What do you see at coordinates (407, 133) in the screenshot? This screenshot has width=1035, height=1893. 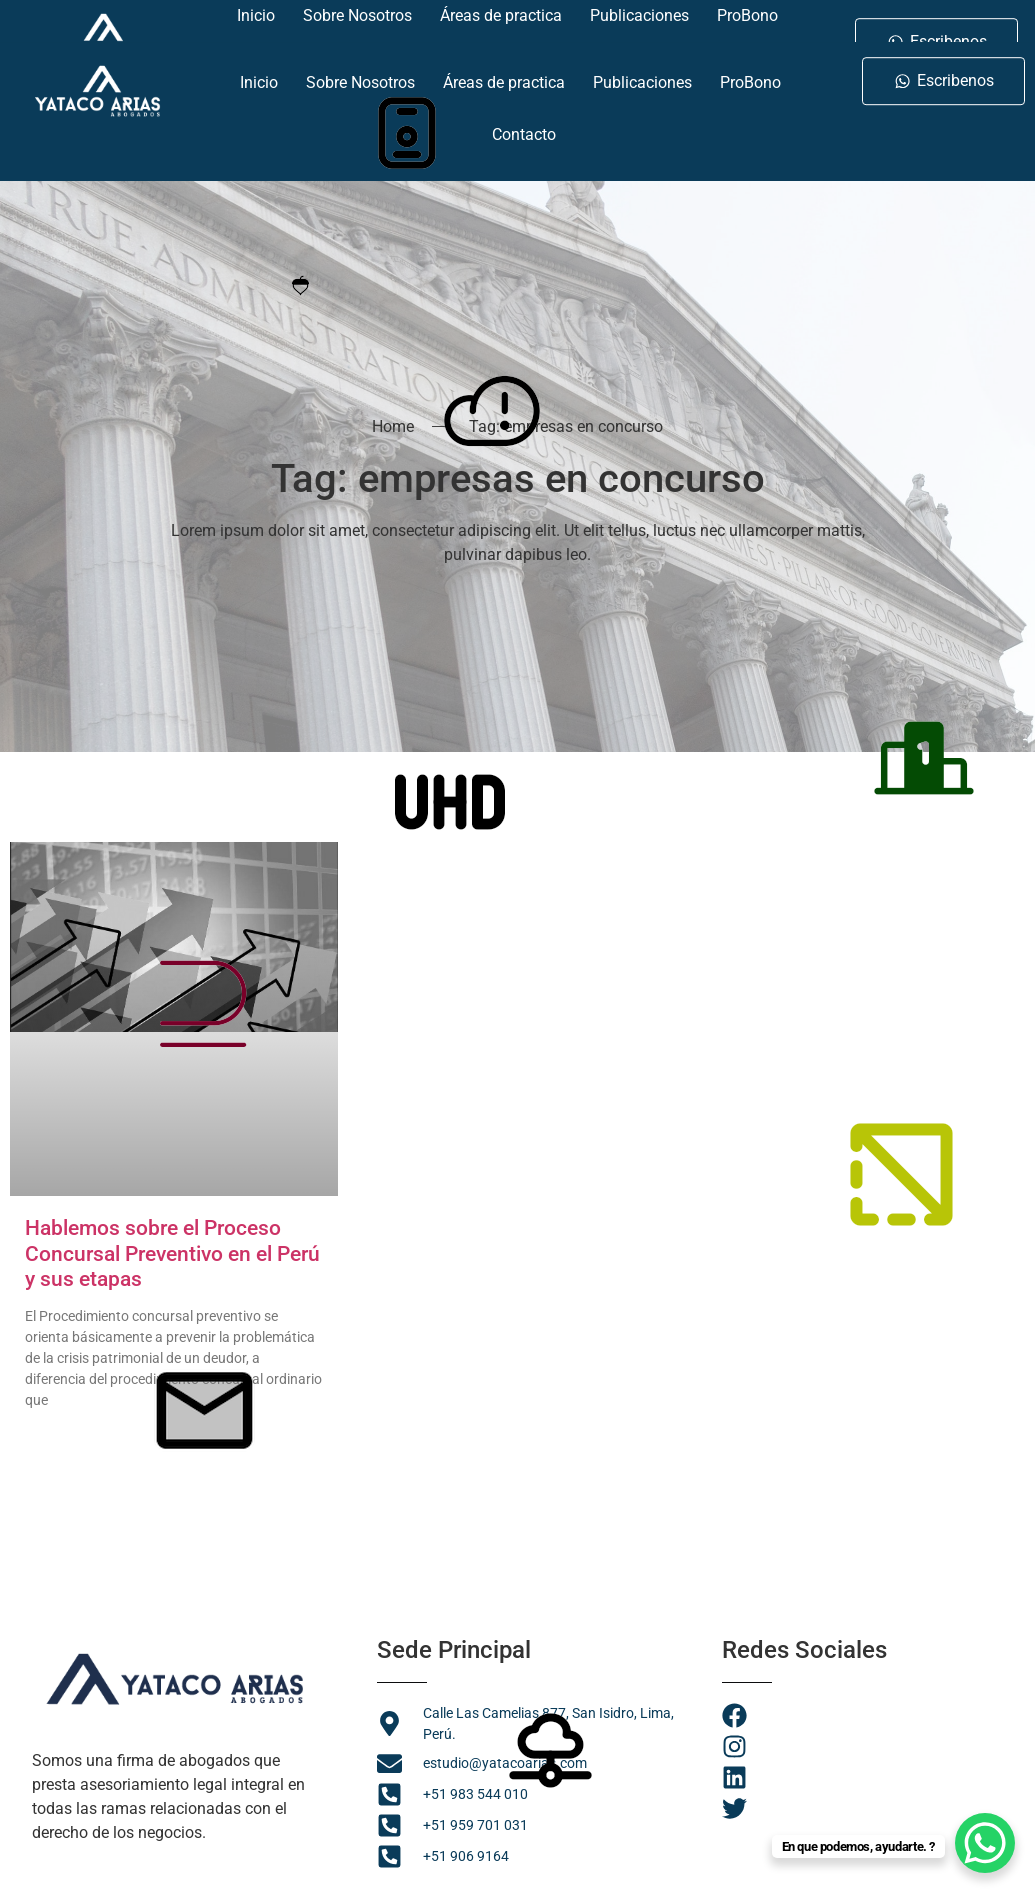 I see `view your ID or profile badge` at bounding box center [407, 133].